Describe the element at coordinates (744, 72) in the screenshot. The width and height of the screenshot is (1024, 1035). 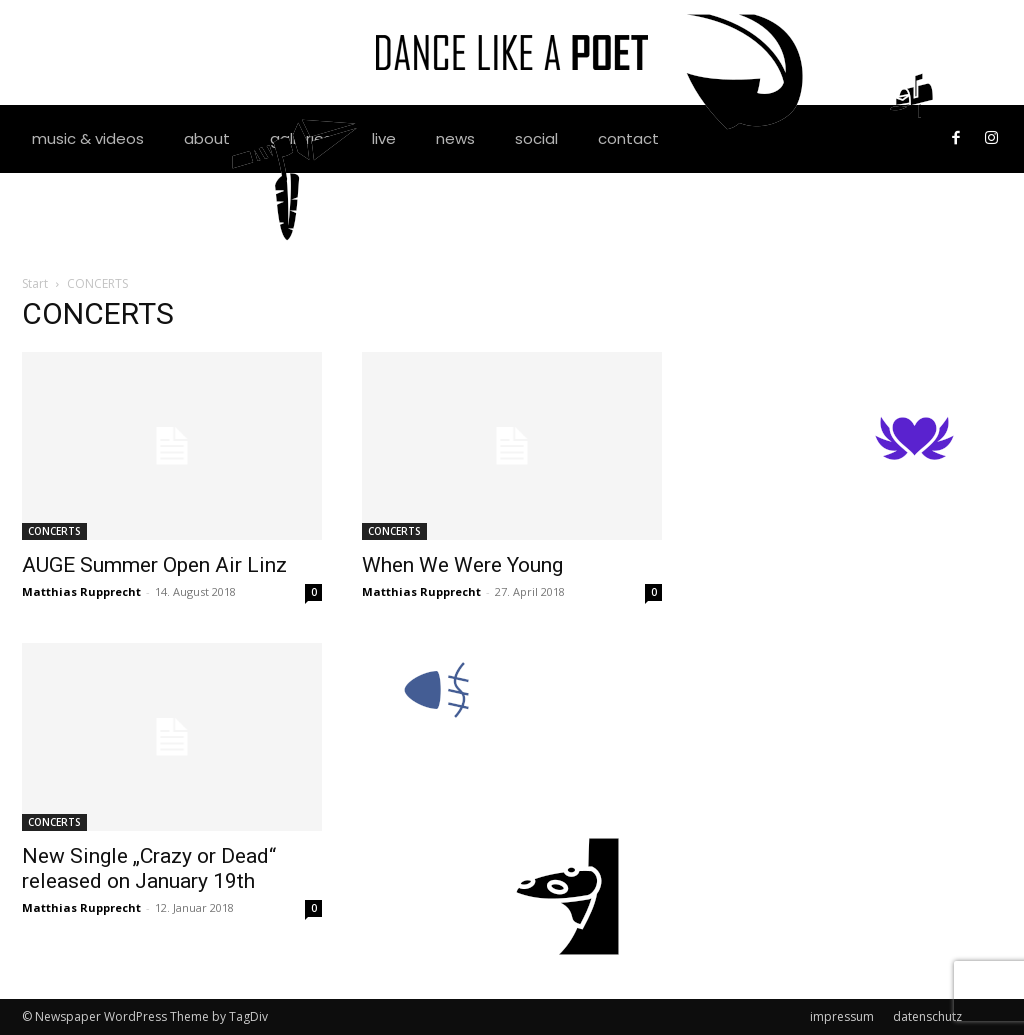
I see `go back to previous screen` at that location.